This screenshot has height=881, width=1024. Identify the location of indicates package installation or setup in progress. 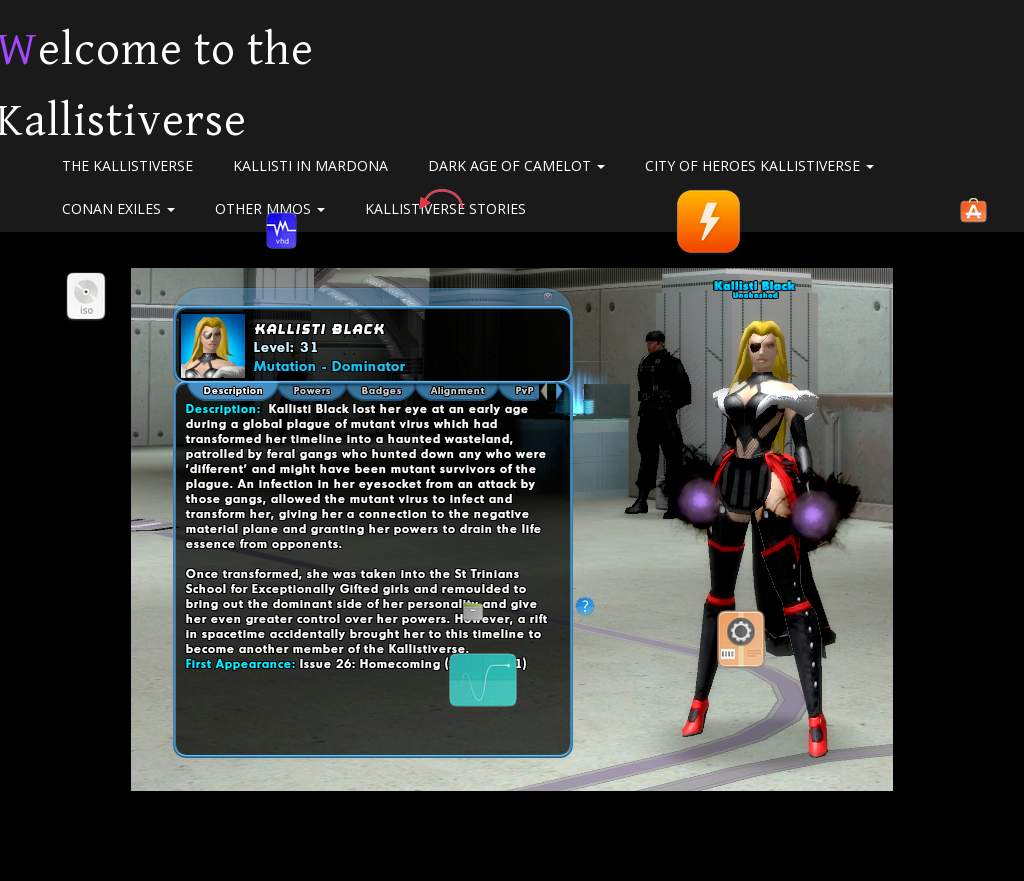
(741, 639).